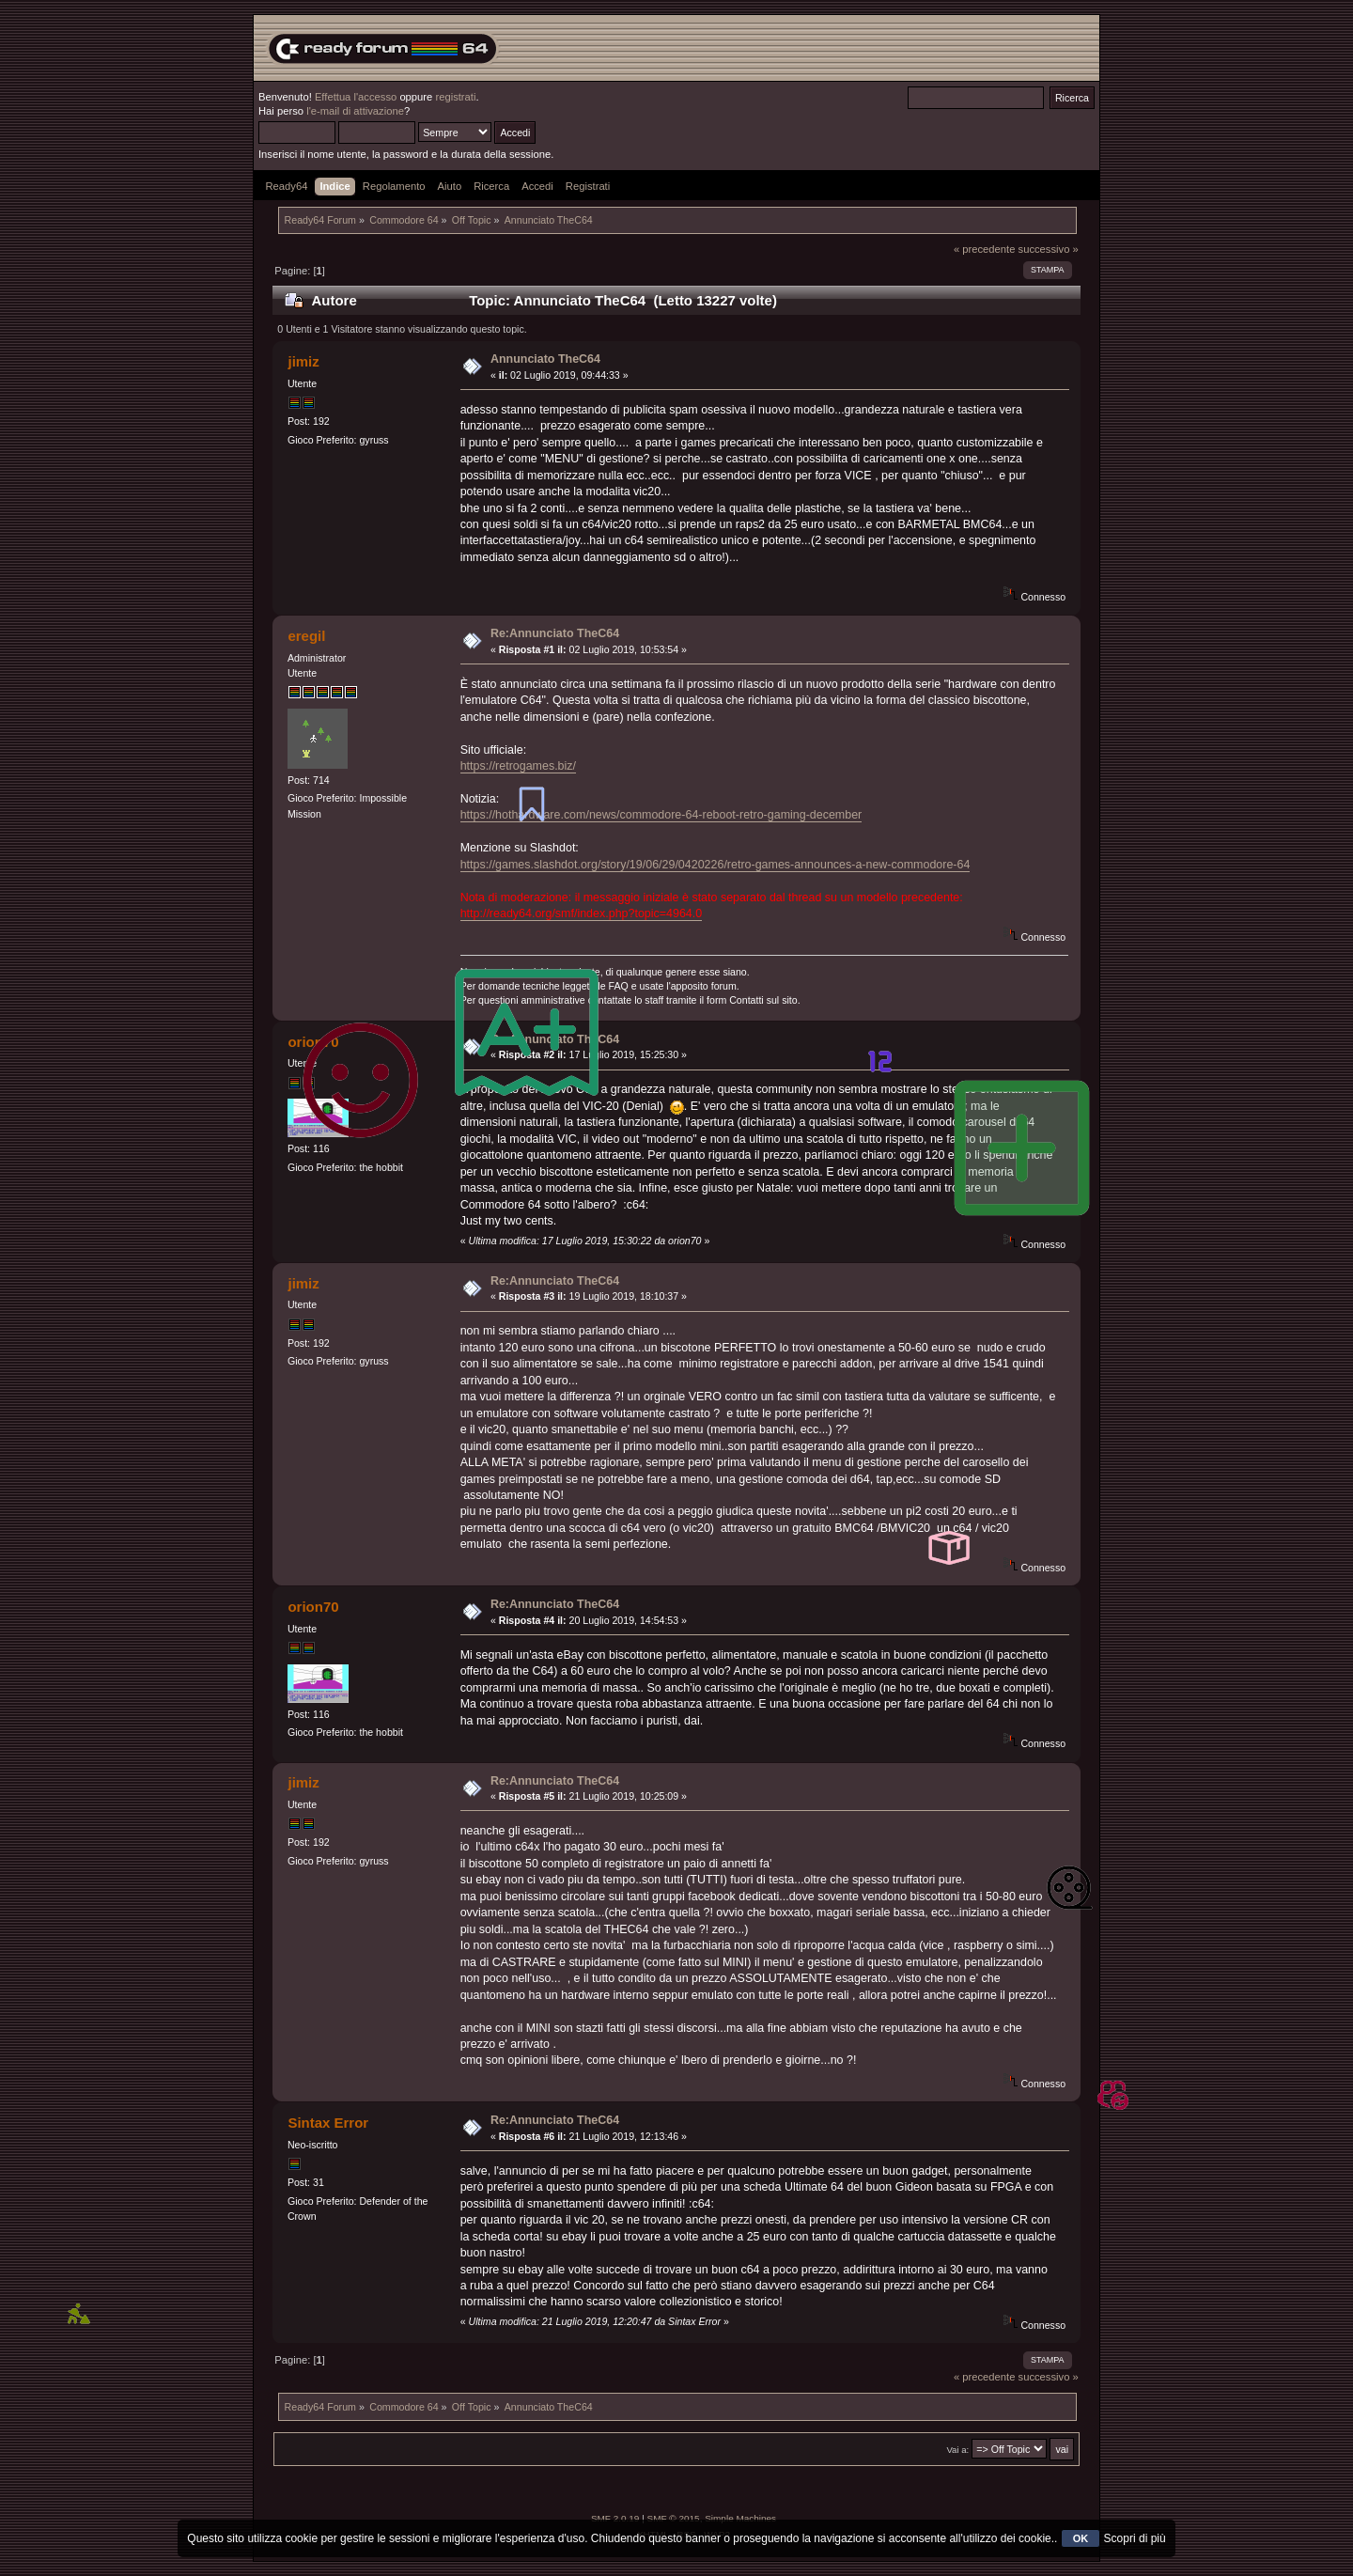 The height and width of the screenshot is (2576, 1353). Describe the element at coordinates (1021, 1147) in the screenshot. I see `add a new item or entry` at that location.